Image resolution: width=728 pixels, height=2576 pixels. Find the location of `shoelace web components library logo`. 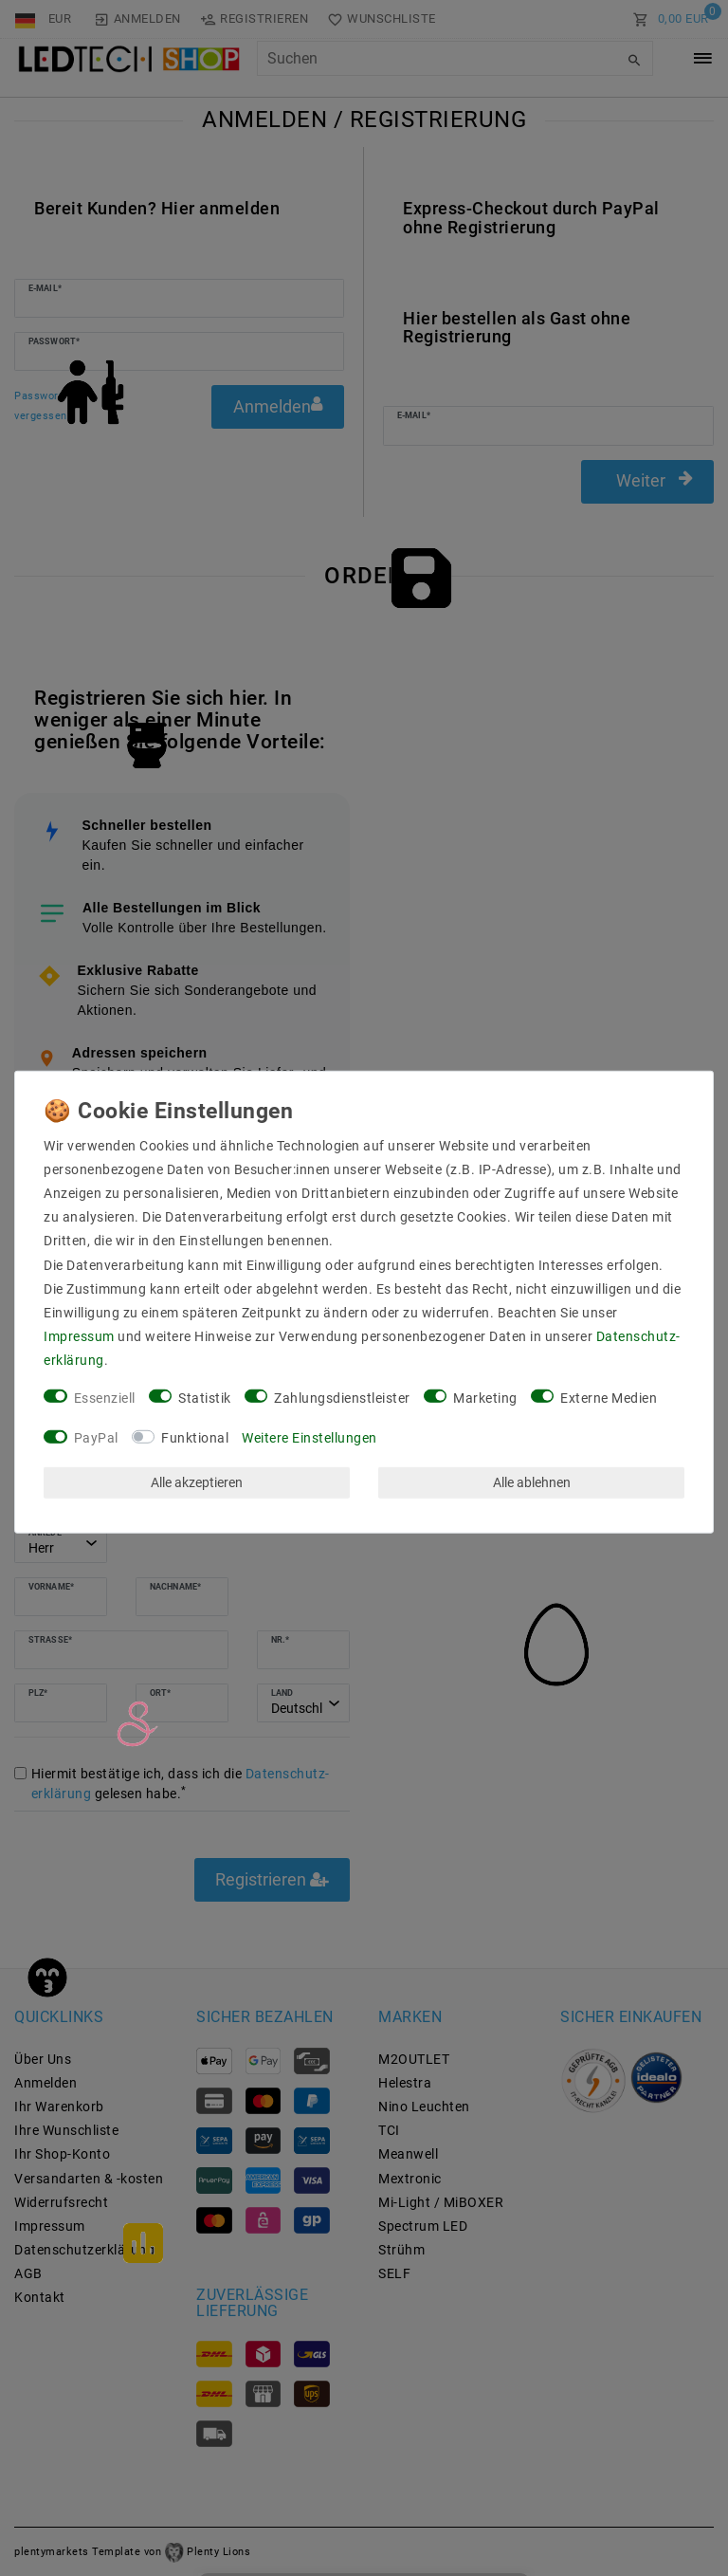

shoelace web components library logo is located at coordinates (136, 1723).